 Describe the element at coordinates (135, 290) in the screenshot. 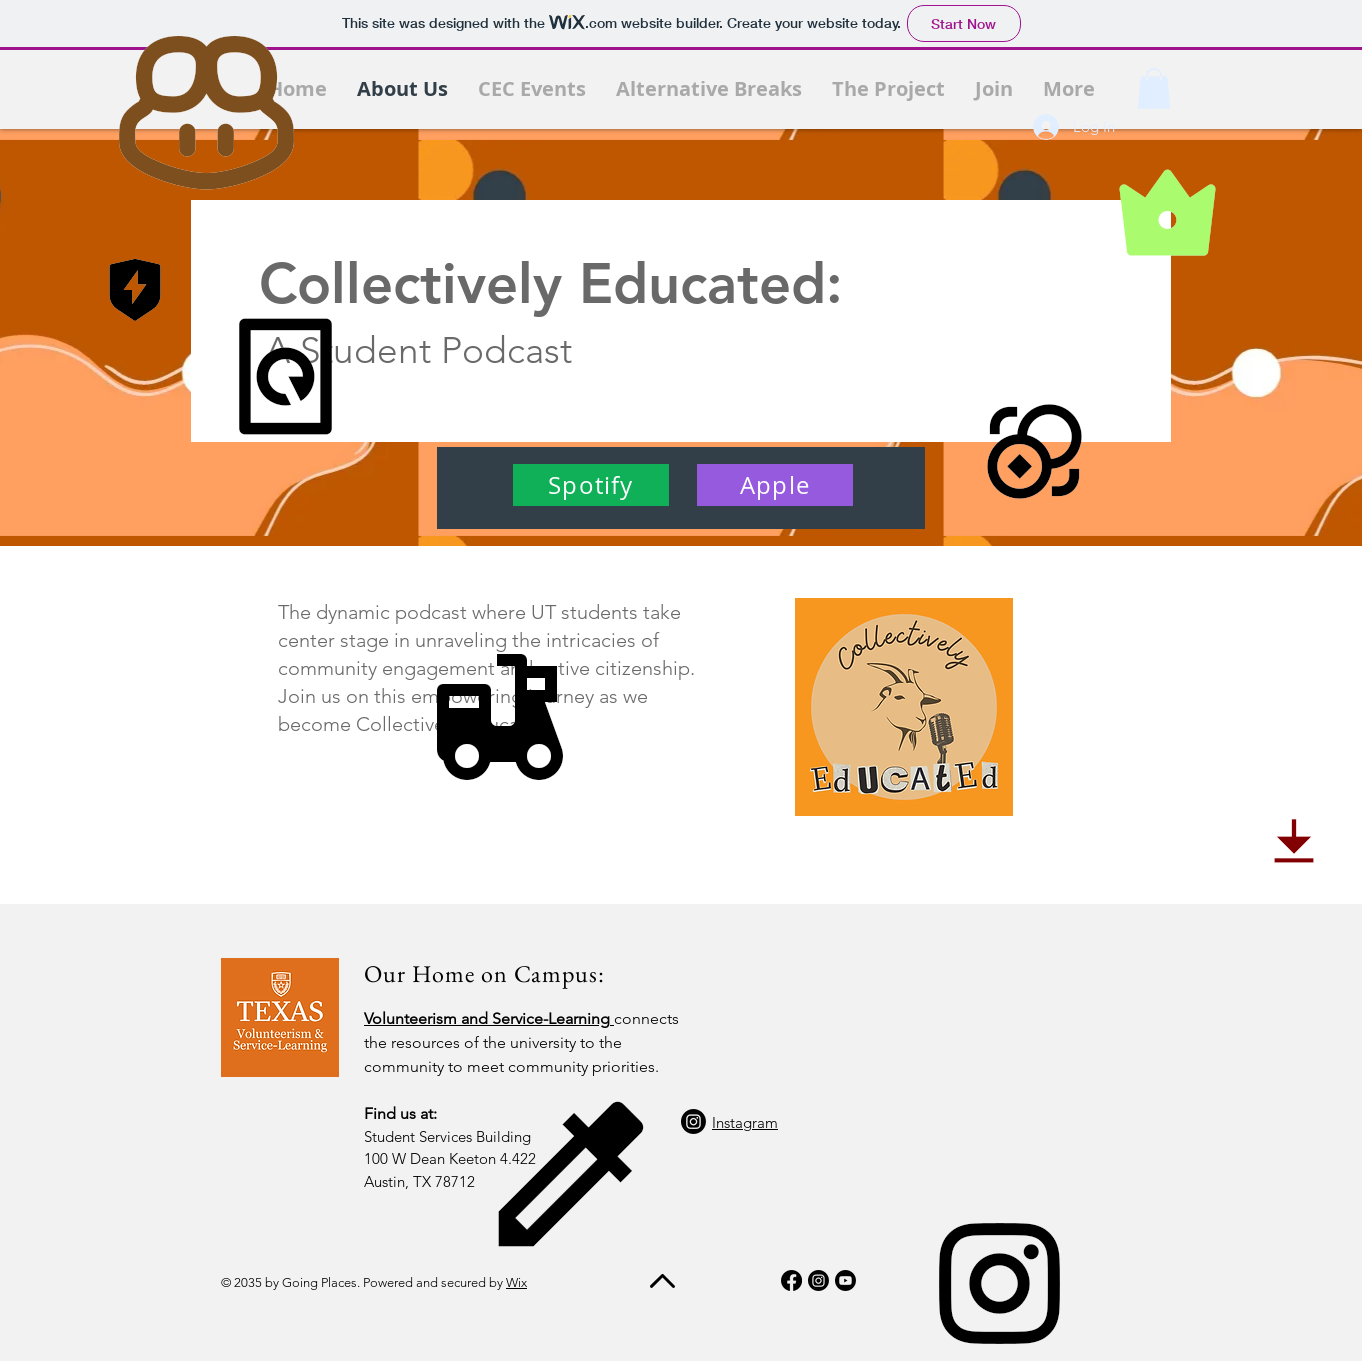

I see `indicates active security protection or firewall enabled` at that location.